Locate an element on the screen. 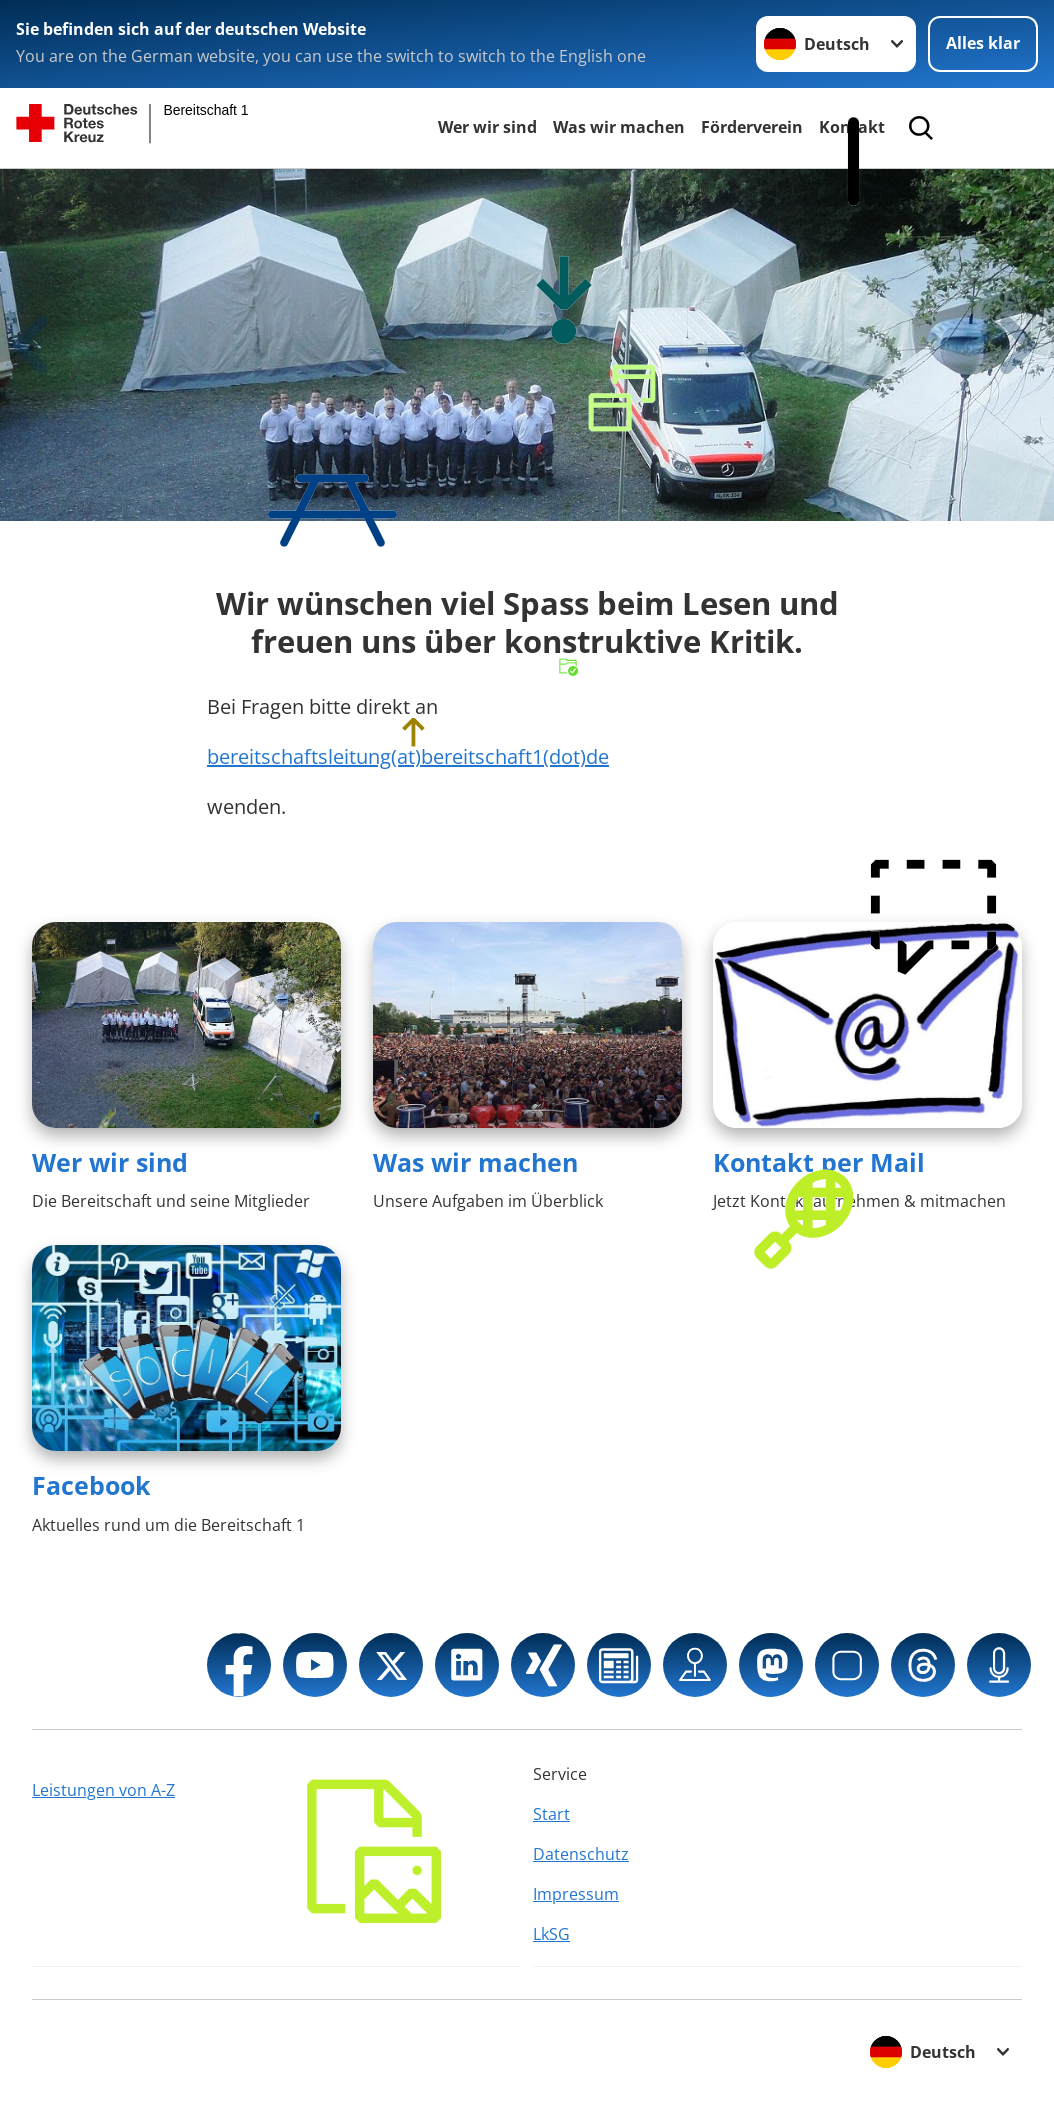  find nearby picnic areas is located at coordinates (332, 510).